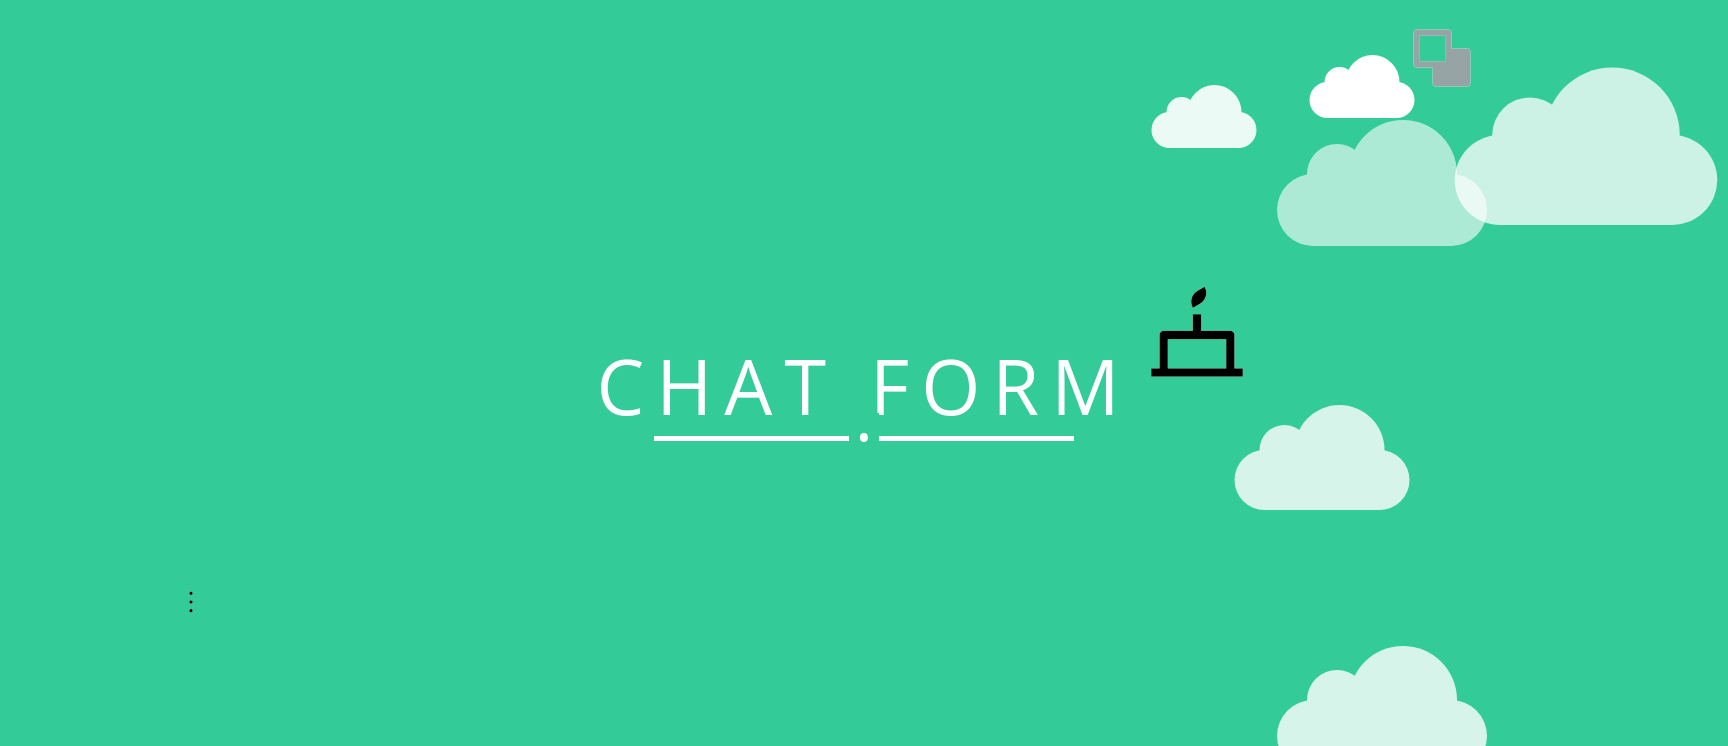 The width and height of the screenshot is (1728, 746). What do you see at coordinates (1442, 58) in the screenshot?
I see `bring selected object forward one layer` at bounding box center [1442, 58].